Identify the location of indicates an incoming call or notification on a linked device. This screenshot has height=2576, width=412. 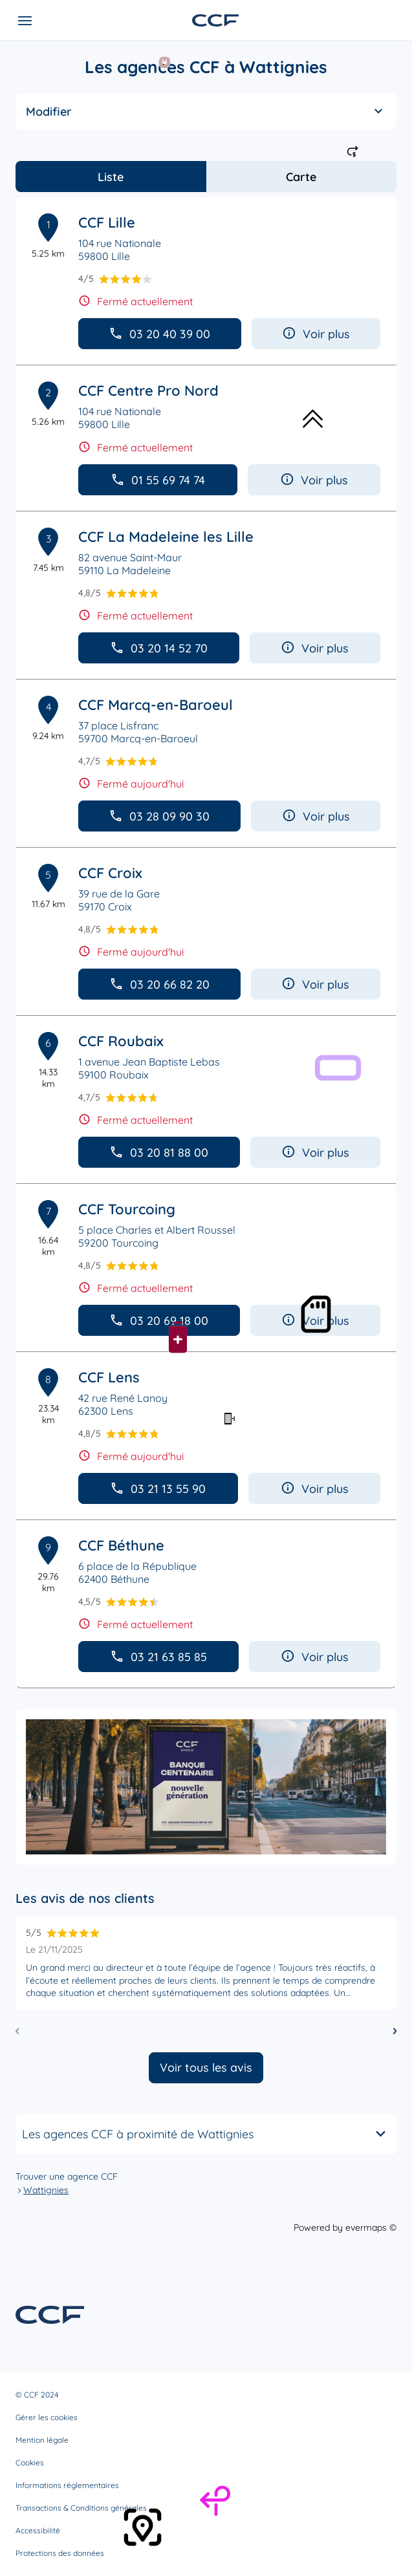
(230, 1419).